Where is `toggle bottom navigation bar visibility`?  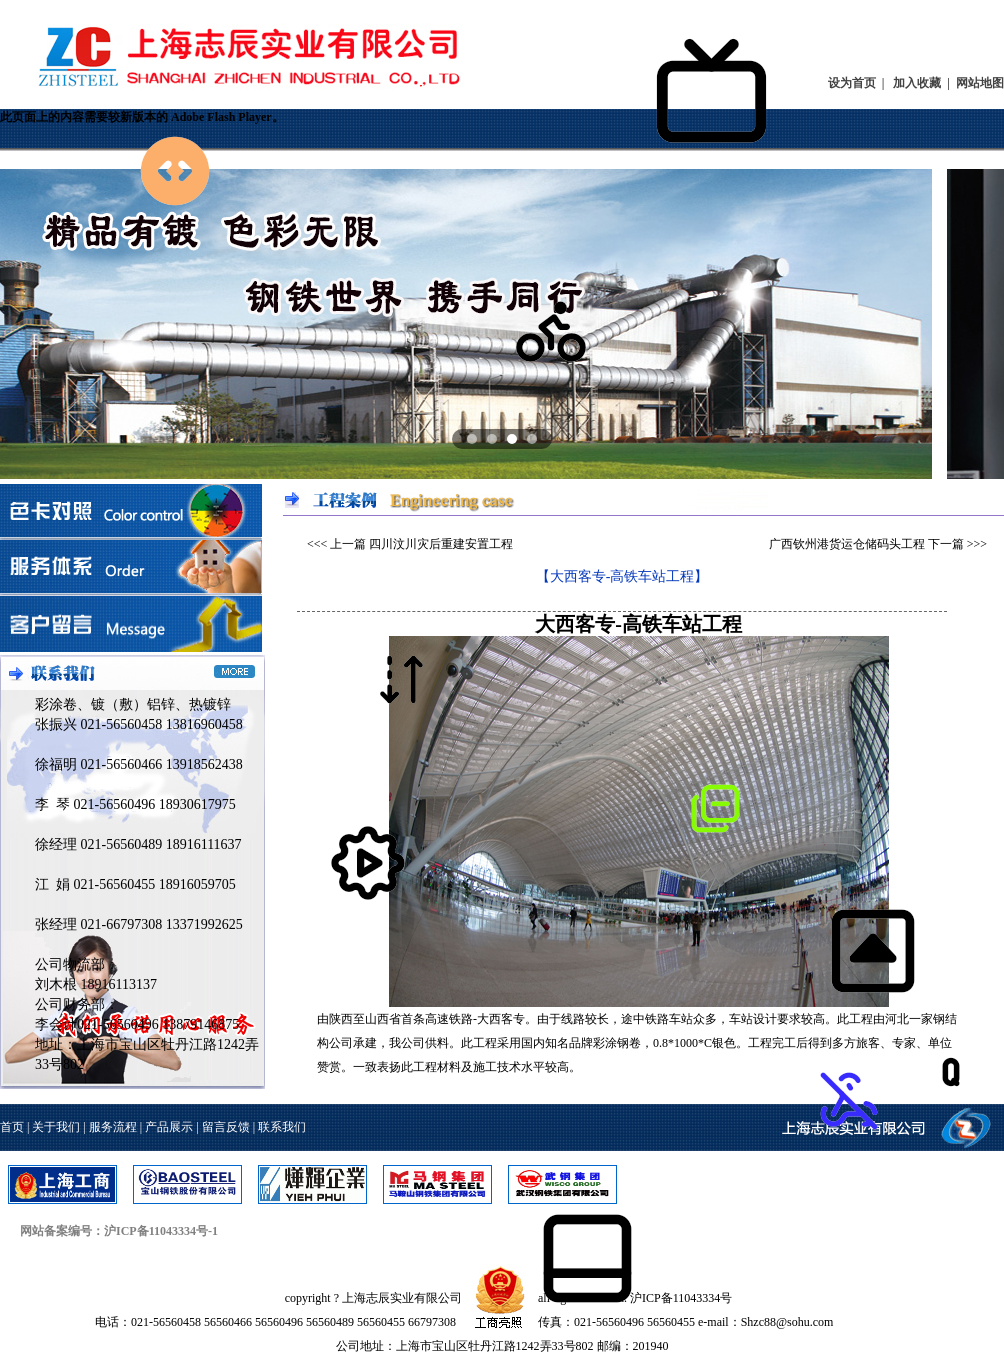
toggle bottom navigation bar visibility is located at coordinates (587, 1258).